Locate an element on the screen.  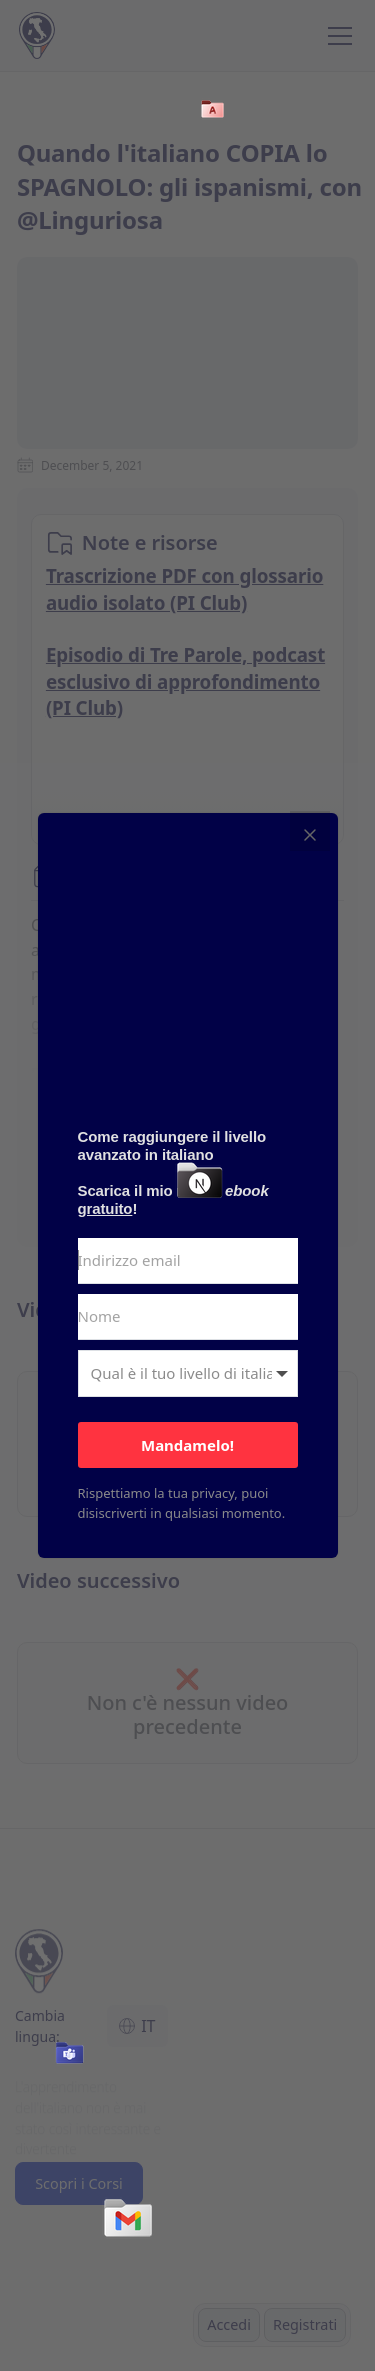
open next.js project folder is located at coordinates (199, 1181).